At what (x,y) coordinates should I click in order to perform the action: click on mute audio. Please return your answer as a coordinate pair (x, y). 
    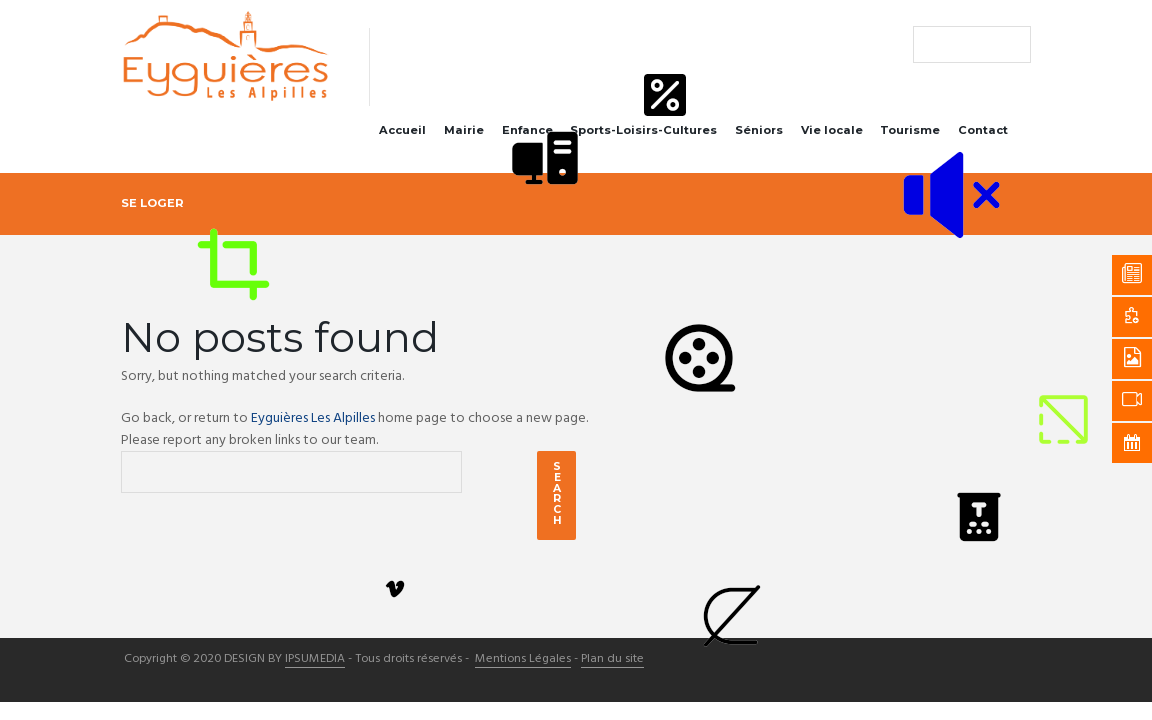
    Looking at the image, I should click on (950, 195).